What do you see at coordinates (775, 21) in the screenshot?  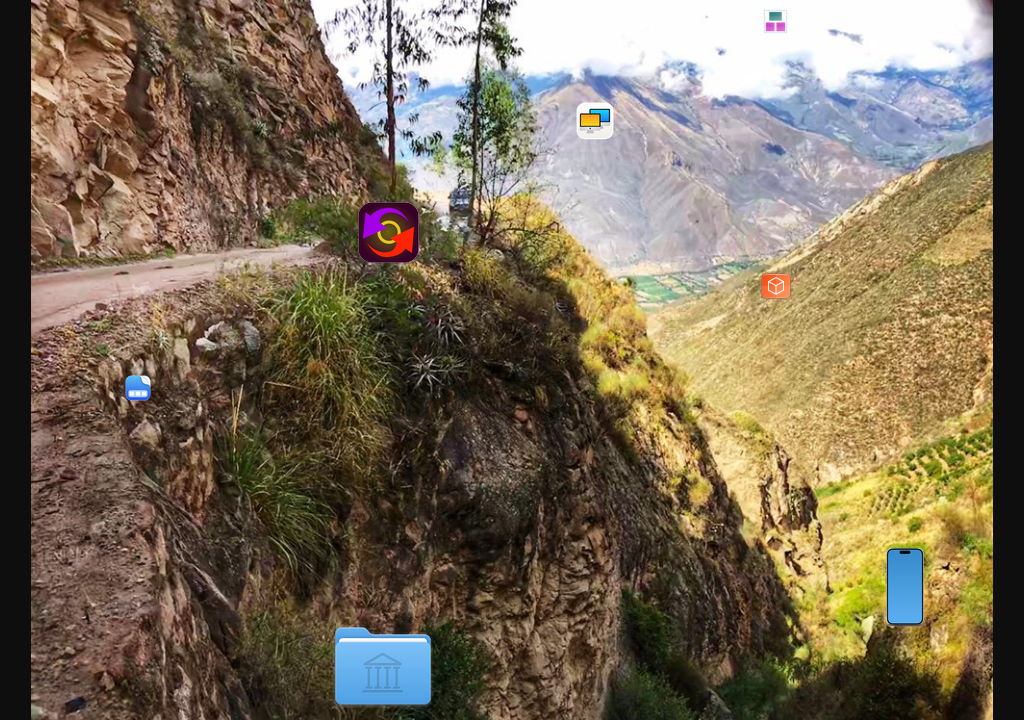 I see `select all items in the current view` at bounding box center [775, 21].